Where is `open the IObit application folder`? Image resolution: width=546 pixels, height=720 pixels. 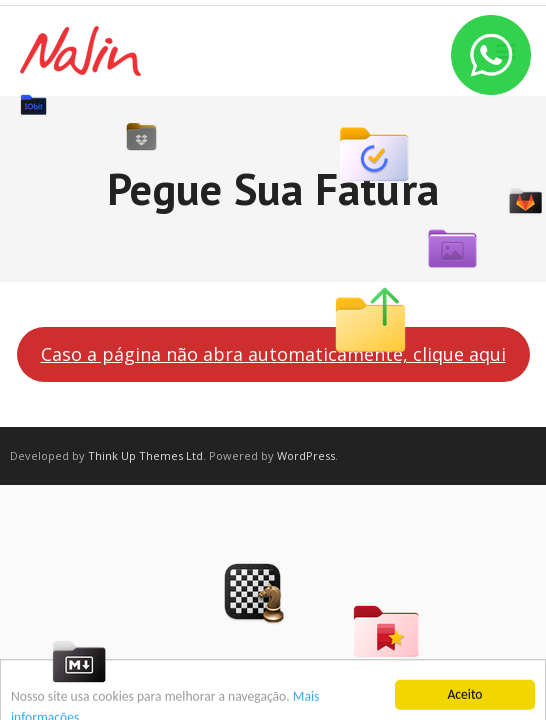 open the IObit application folder is located at coordinates (33, 105).